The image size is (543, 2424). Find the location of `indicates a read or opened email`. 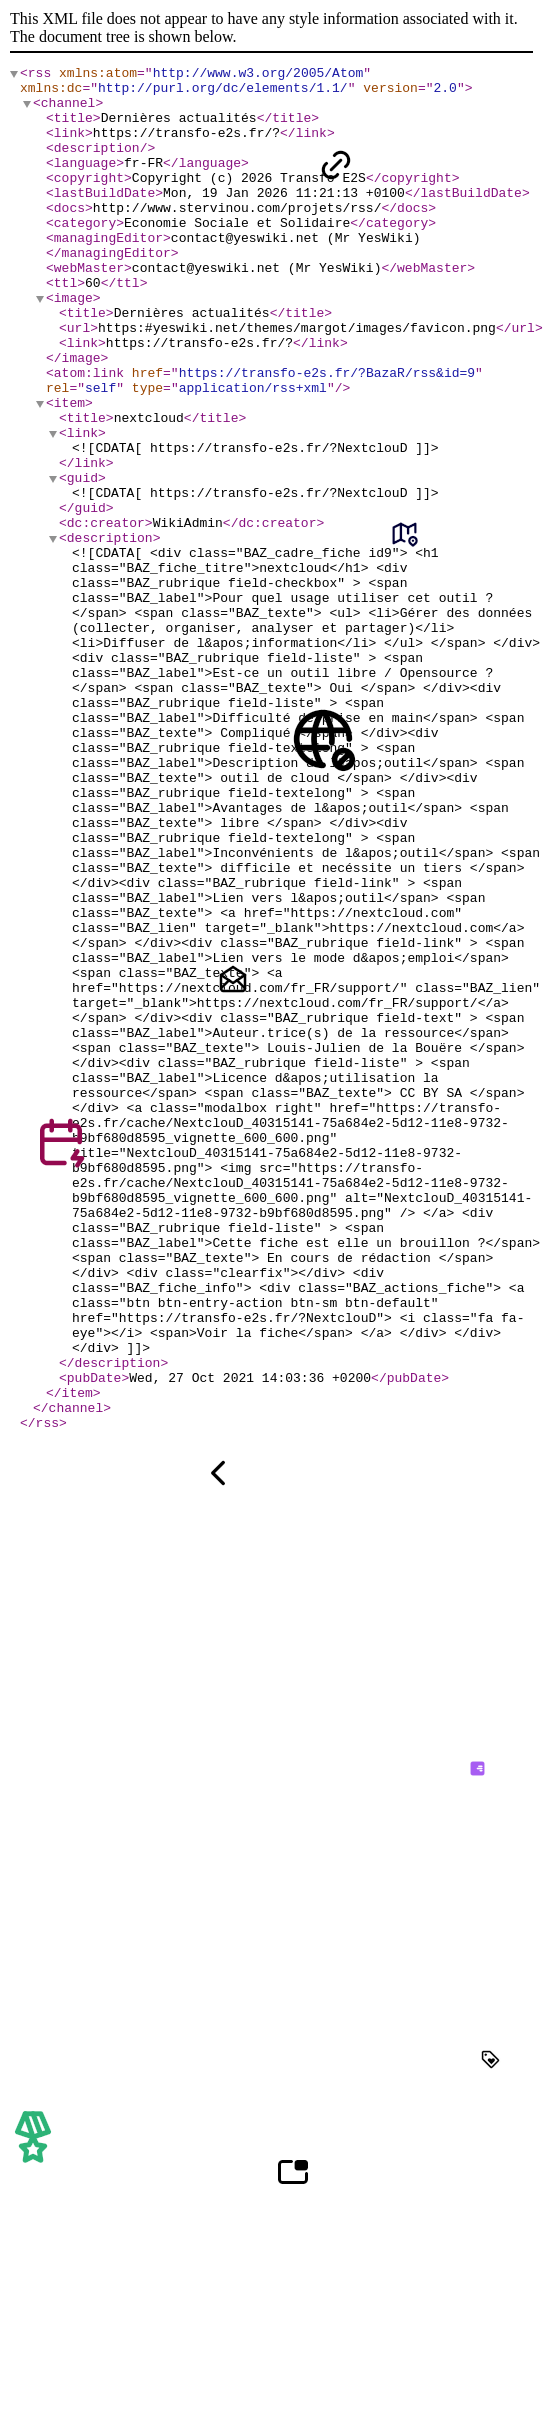

indicates a read or opened email is located at coordinates (233, 979).